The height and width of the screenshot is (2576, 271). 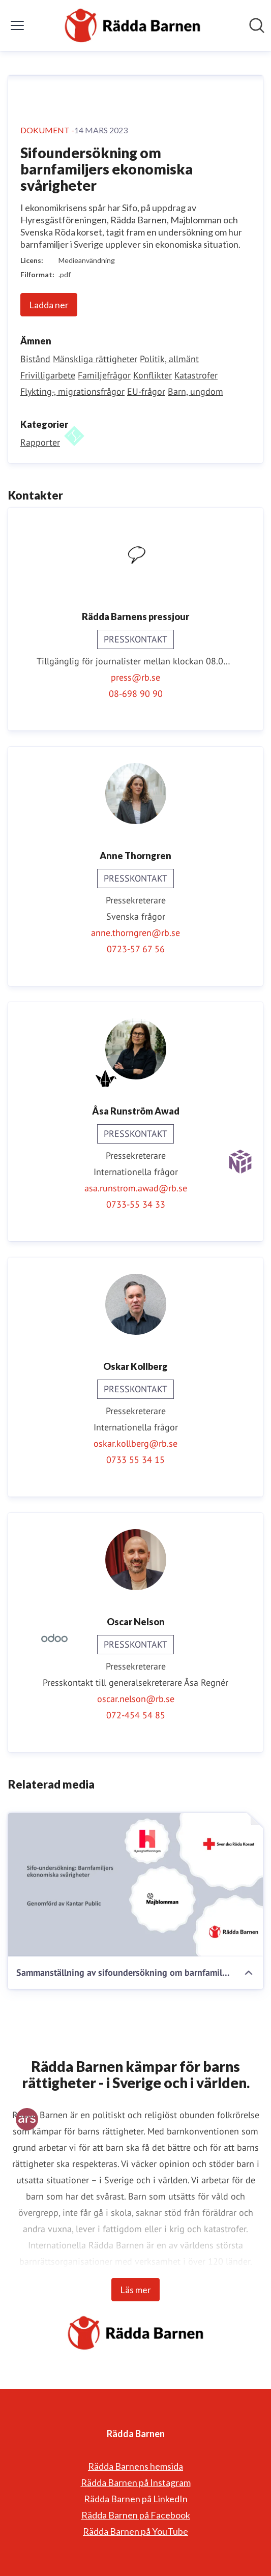 What do you see at coordinates (240, 1161) in the screenshot?
I see `NumPy library or package integration` at bounding box center [240, 1161].